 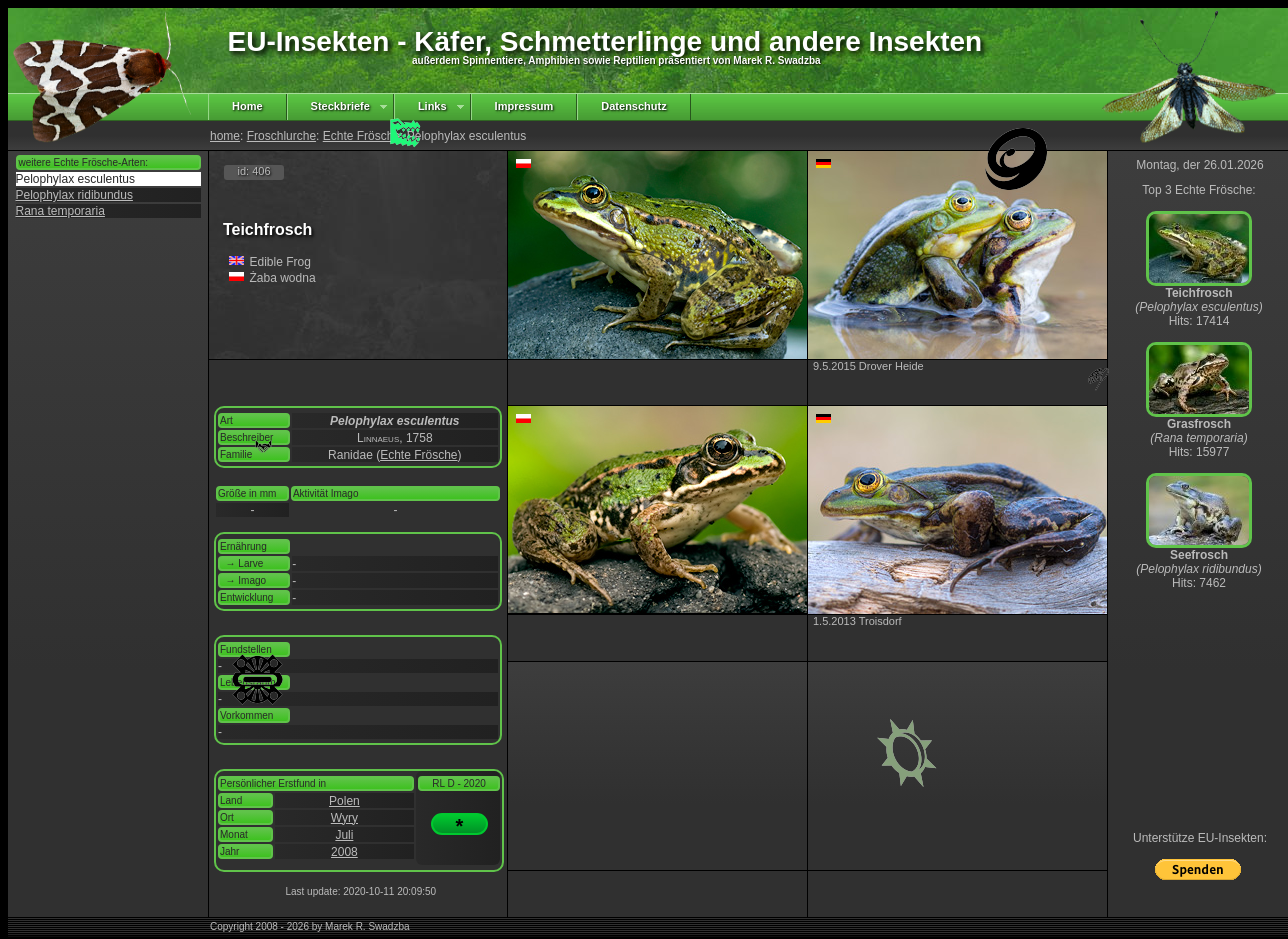 What do you see at coordinates (257, 679) in the screenshot?
I see `decorative tribal or aztec-style game badge` at bounding box center [257, 679].